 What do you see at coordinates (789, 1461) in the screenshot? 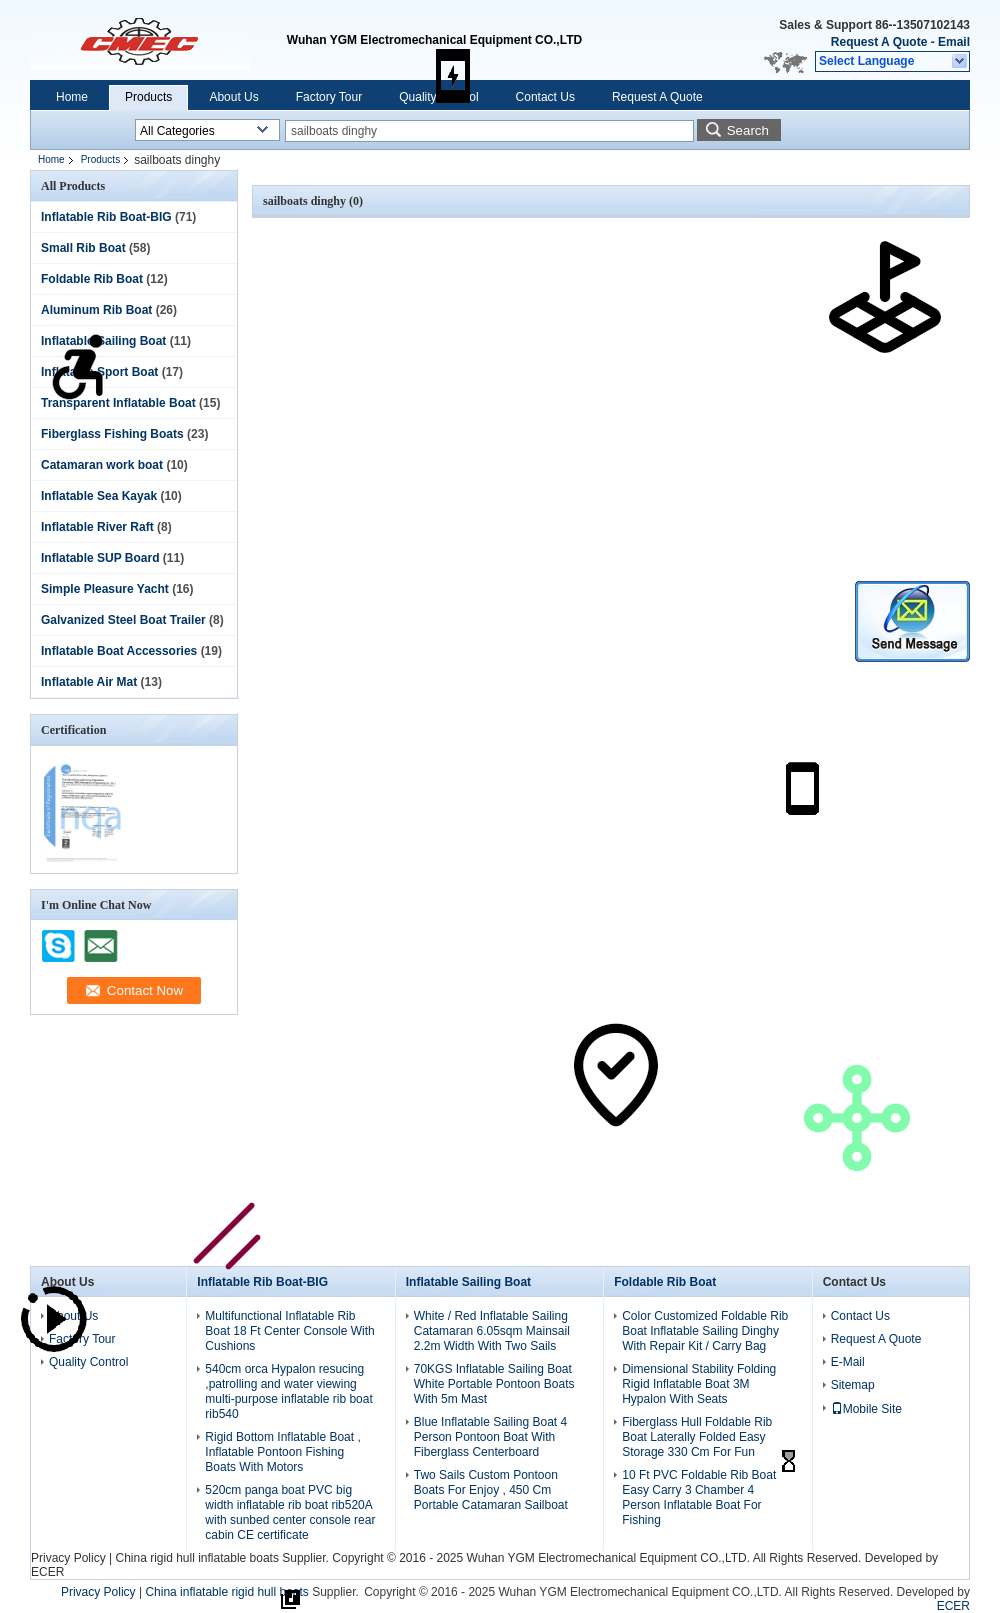
I see `indicates time remaining or process starting` at bounding box center [789, 1461].